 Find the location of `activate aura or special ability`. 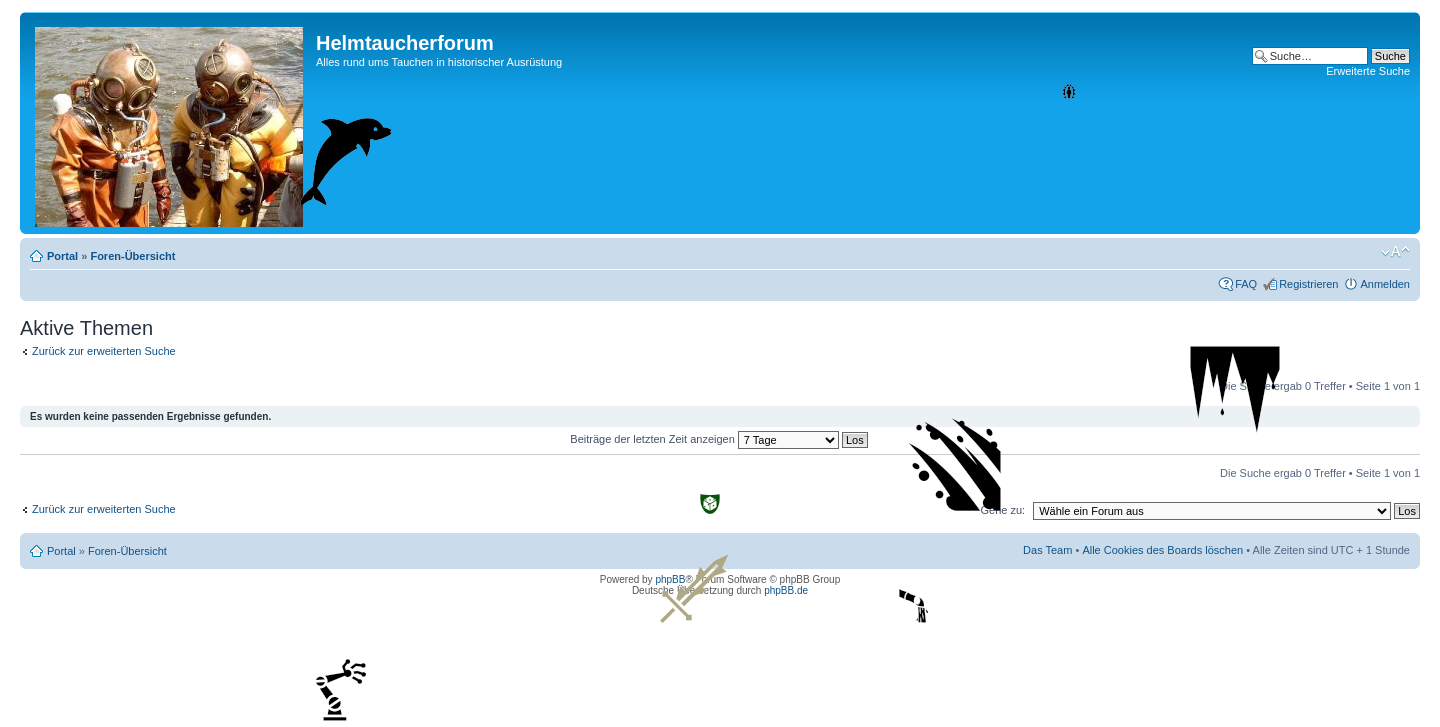

activate aura or special ability is located at coordinates (1069, 91).